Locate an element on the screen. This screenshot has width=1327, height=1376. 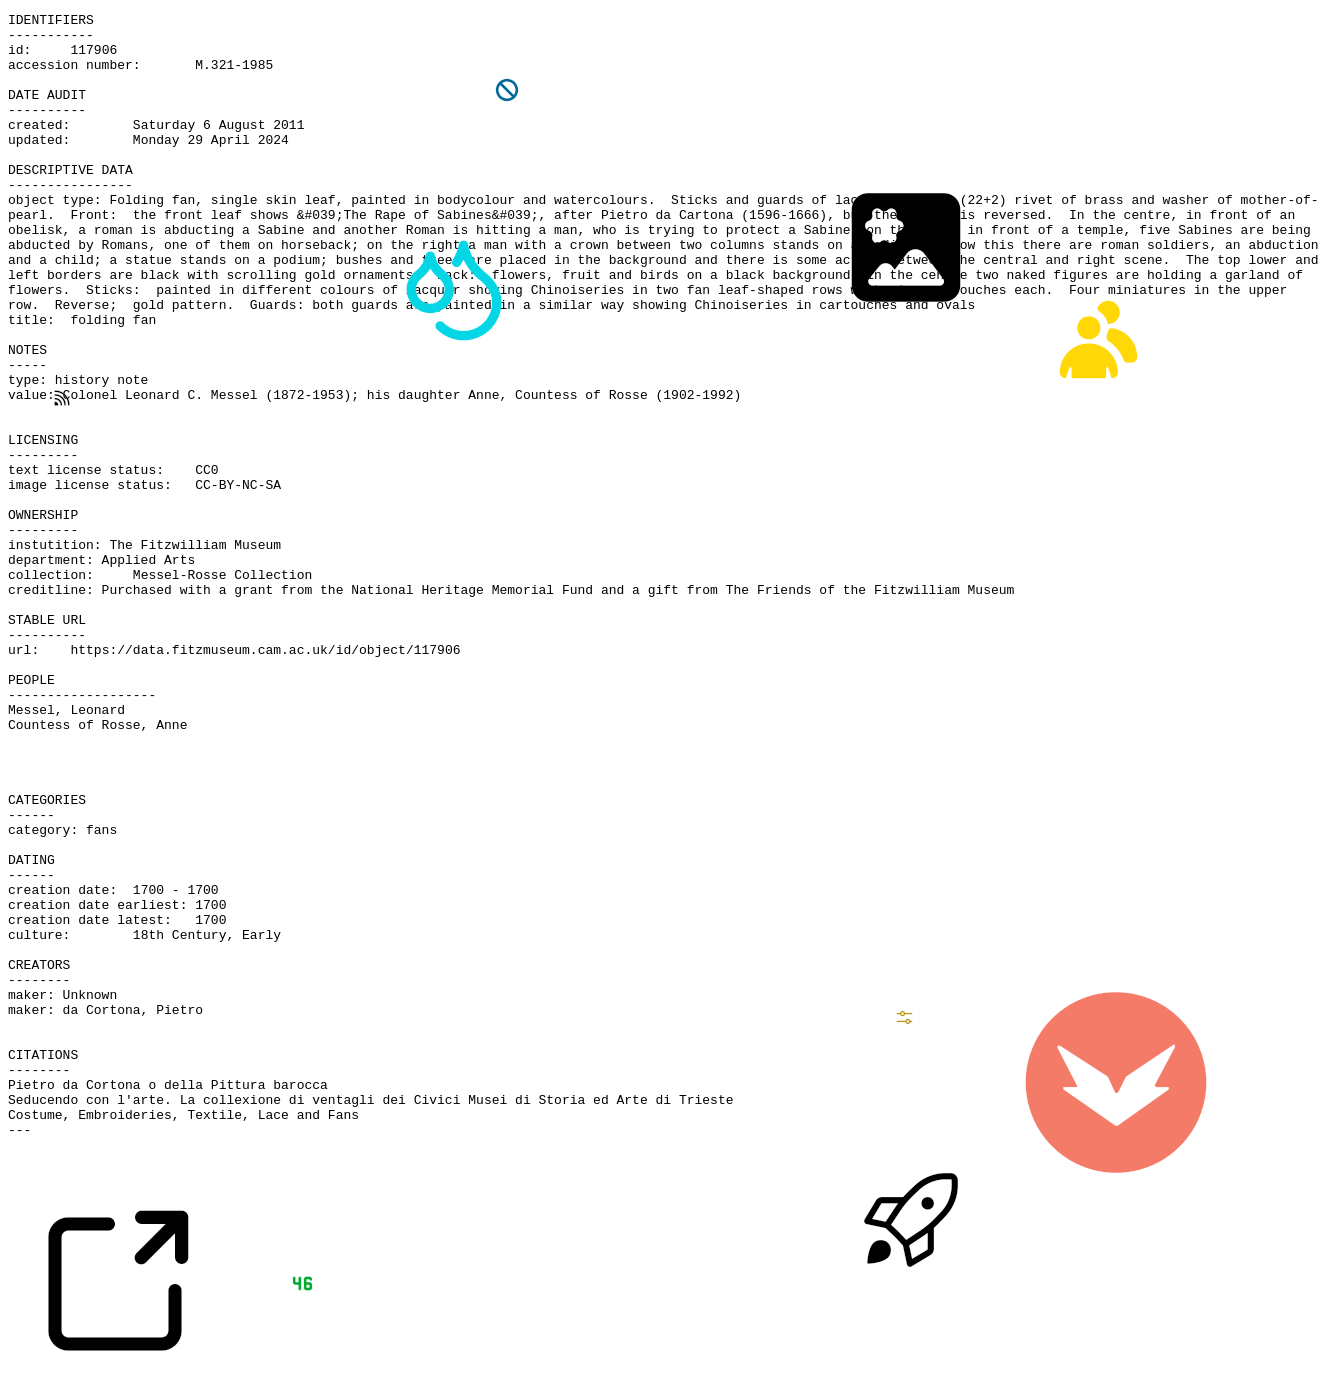
adjust settings or preferences is located at coordinates (904, 1017).